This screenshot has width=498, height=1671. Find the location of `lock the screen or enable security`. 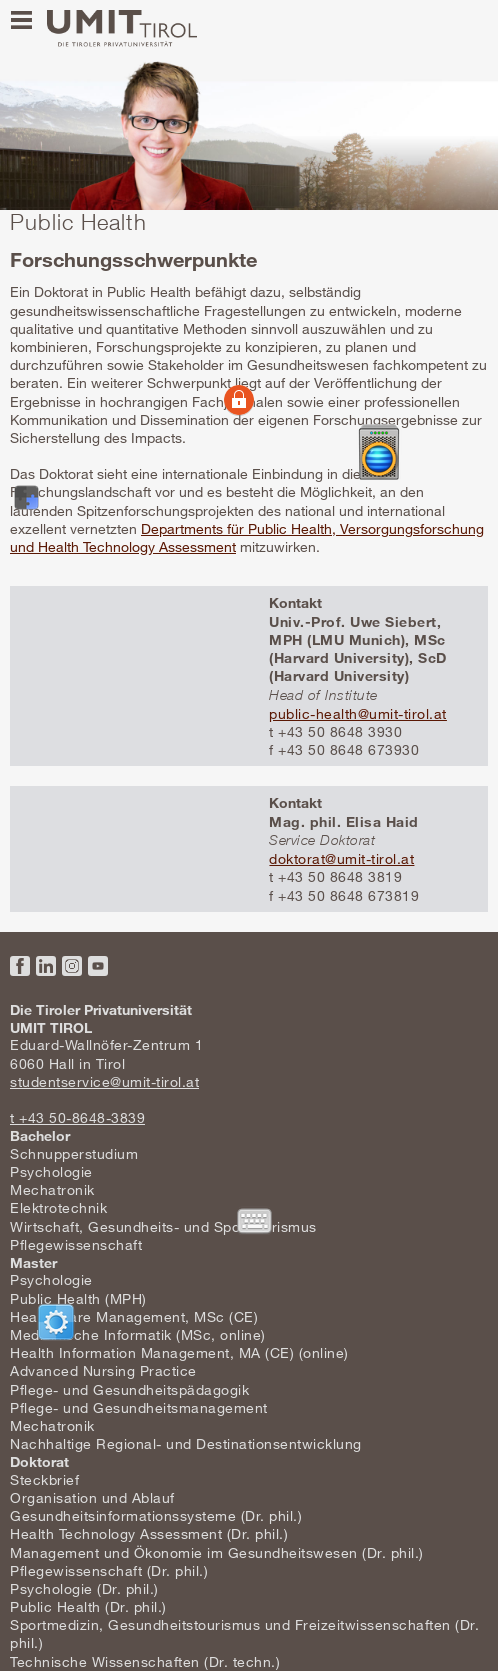

lock the screen or enable security is located at coordinates (239, 400).